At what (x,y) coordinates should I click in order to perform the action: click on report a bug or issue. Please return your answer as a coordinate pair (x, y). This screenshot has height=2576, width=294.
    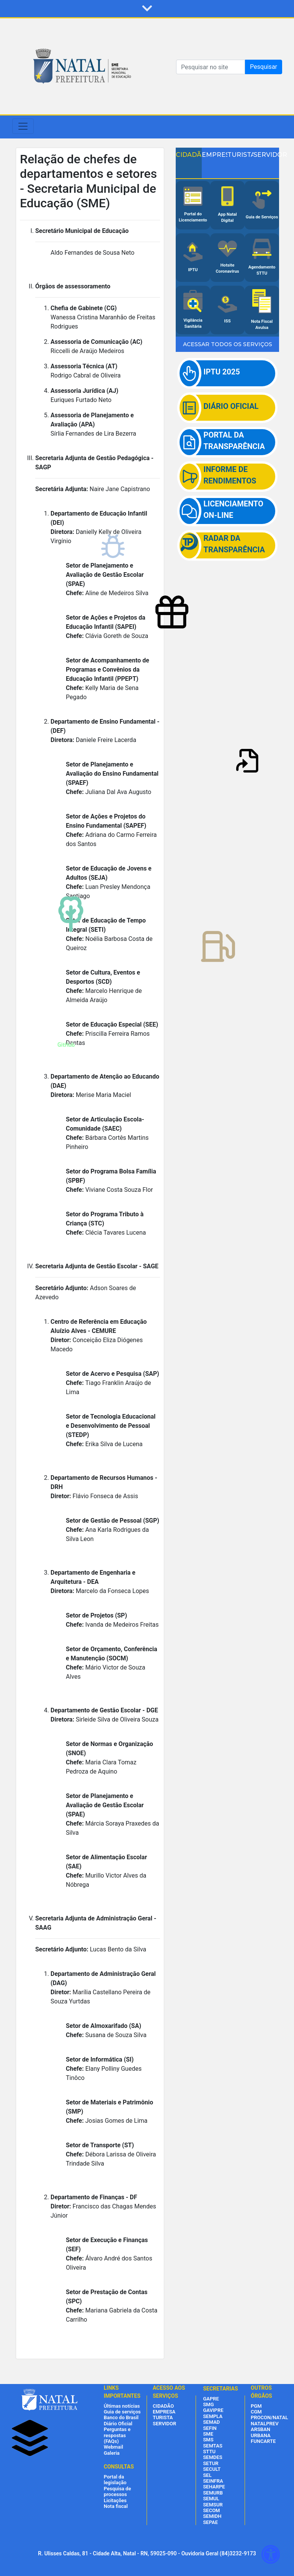
    Looking at the image, I should click on (113, 546).